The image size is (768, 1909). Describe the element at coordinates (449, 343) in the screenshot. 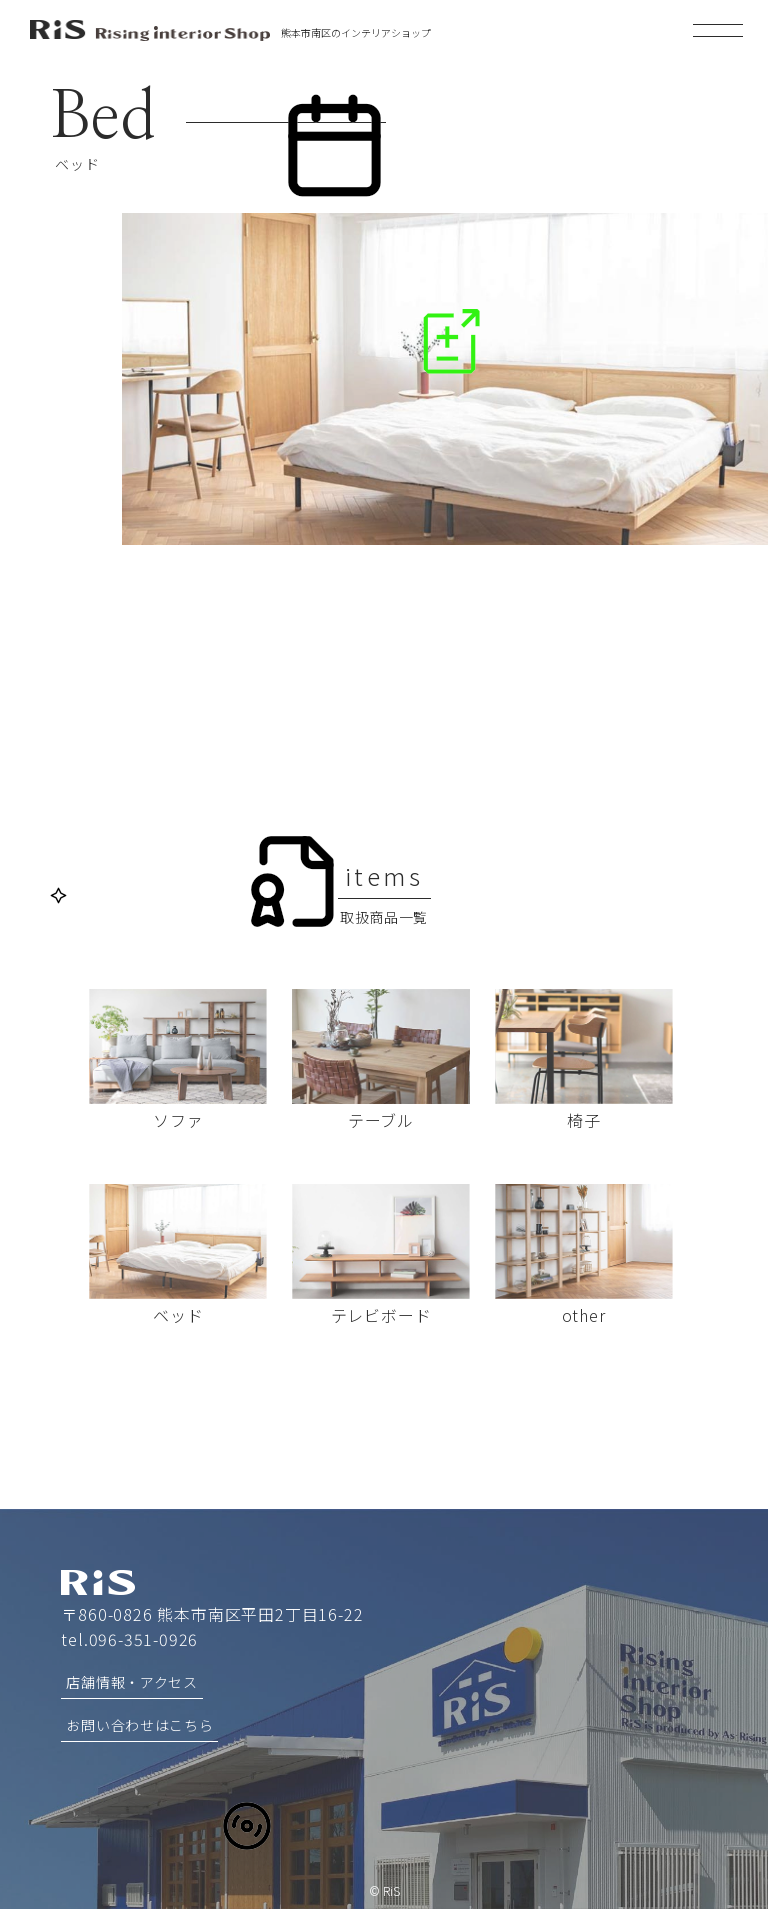

I see `go to active editing session` at that location.